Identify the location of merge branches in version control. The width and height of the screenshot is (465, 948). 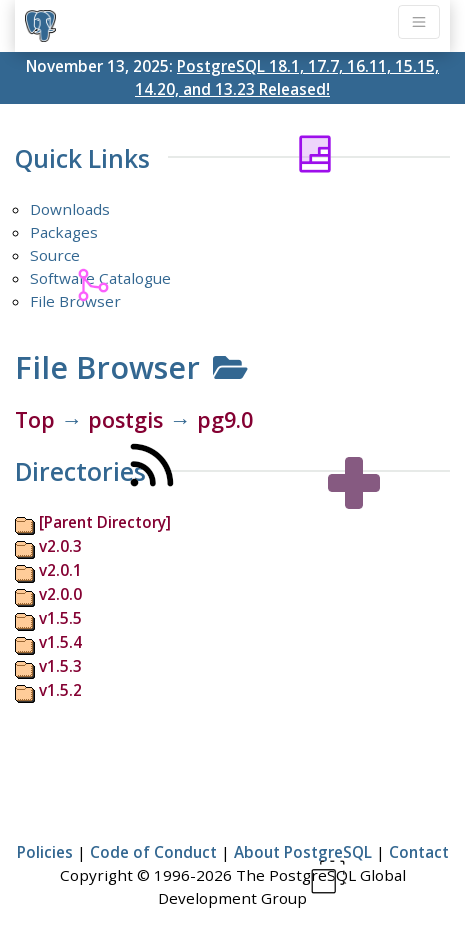
(91, 285).